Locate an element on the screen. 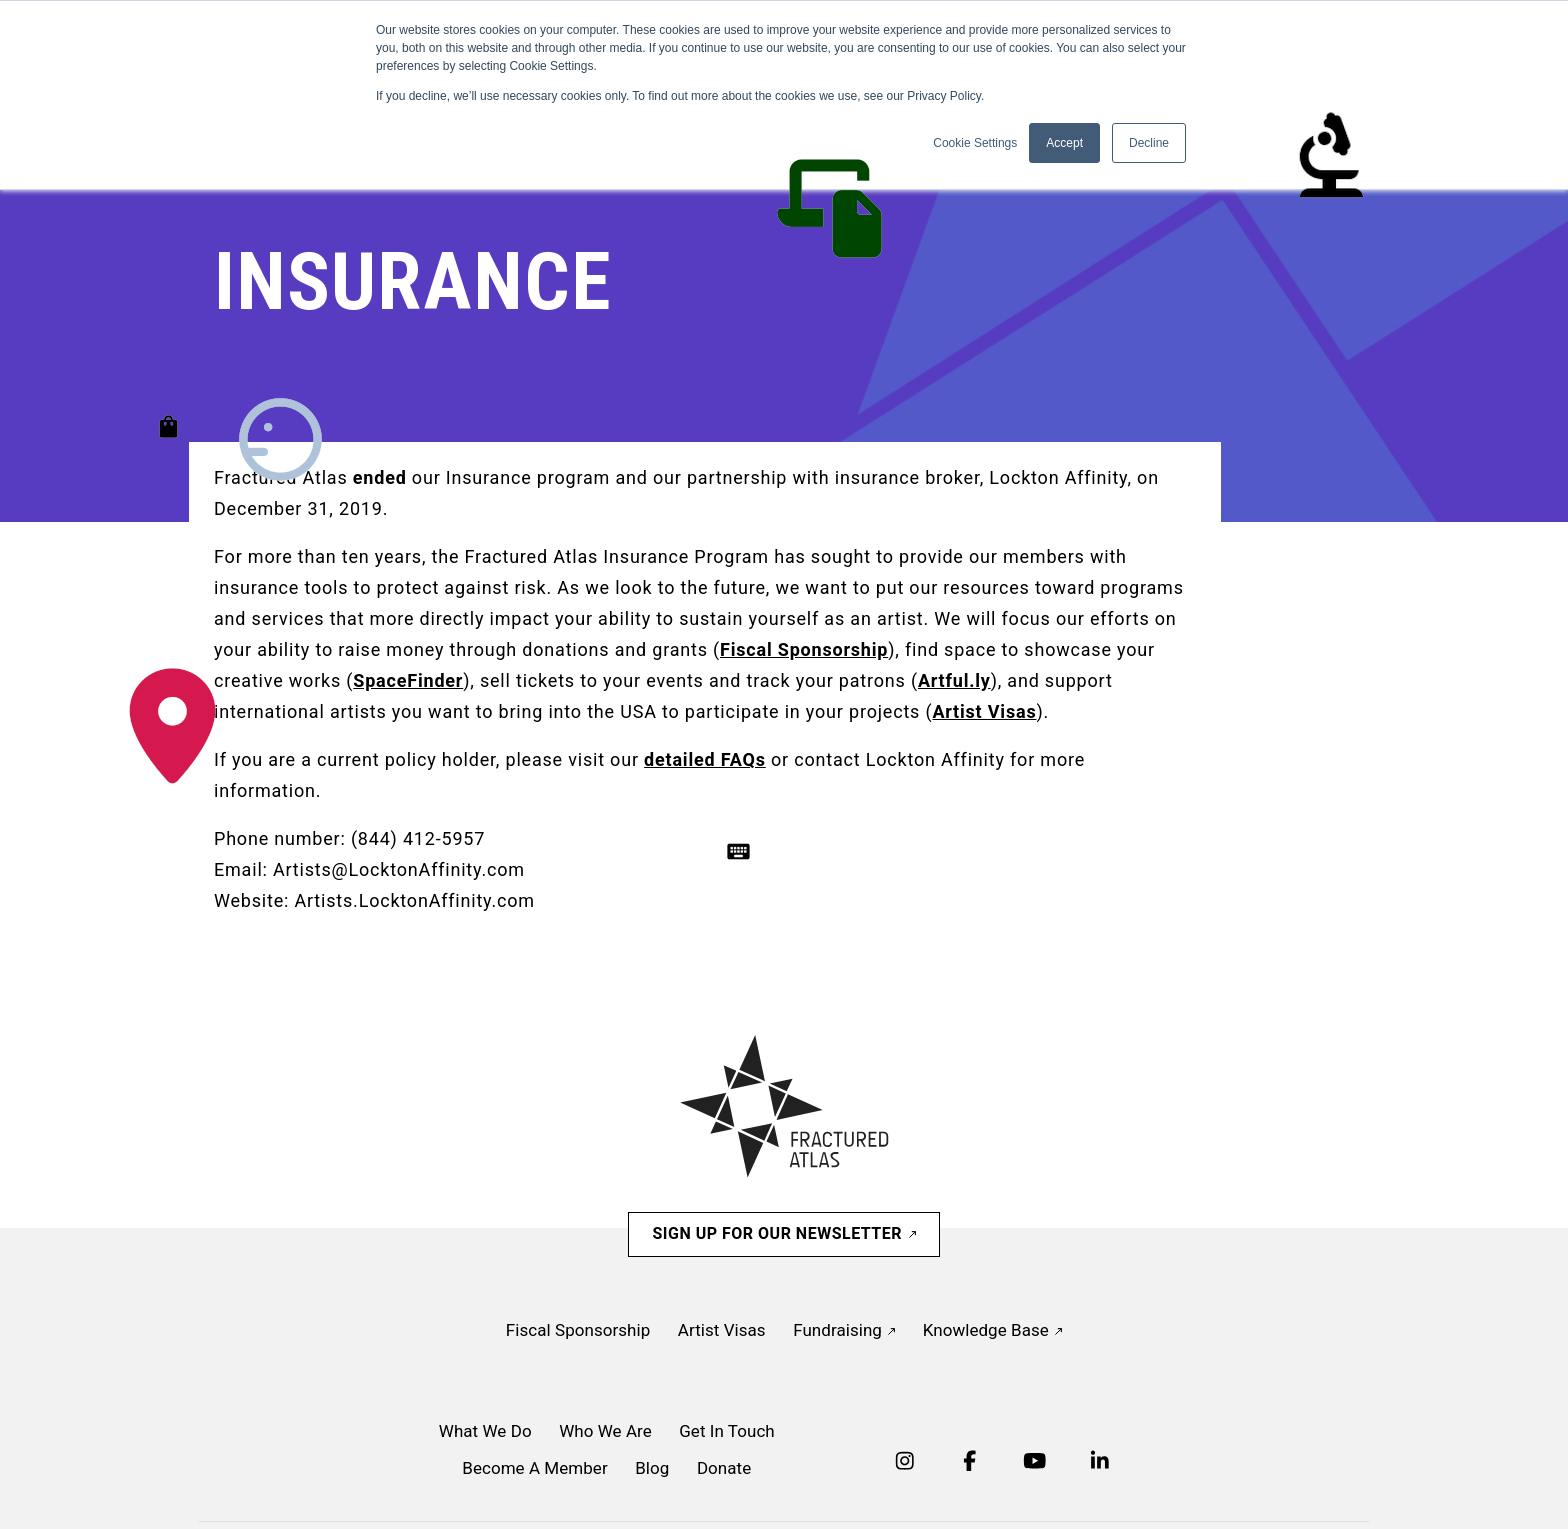  access files on your computer is located at coordinates (832, 208).